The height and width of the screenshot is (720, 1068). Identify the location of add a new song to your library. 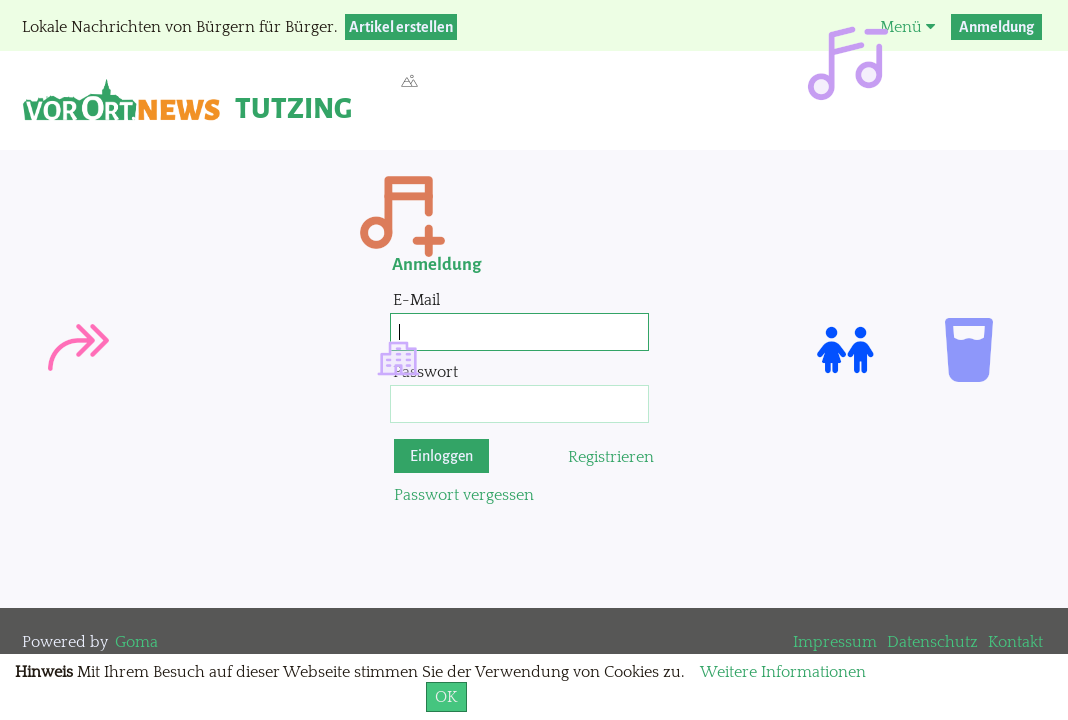
(400, 212).